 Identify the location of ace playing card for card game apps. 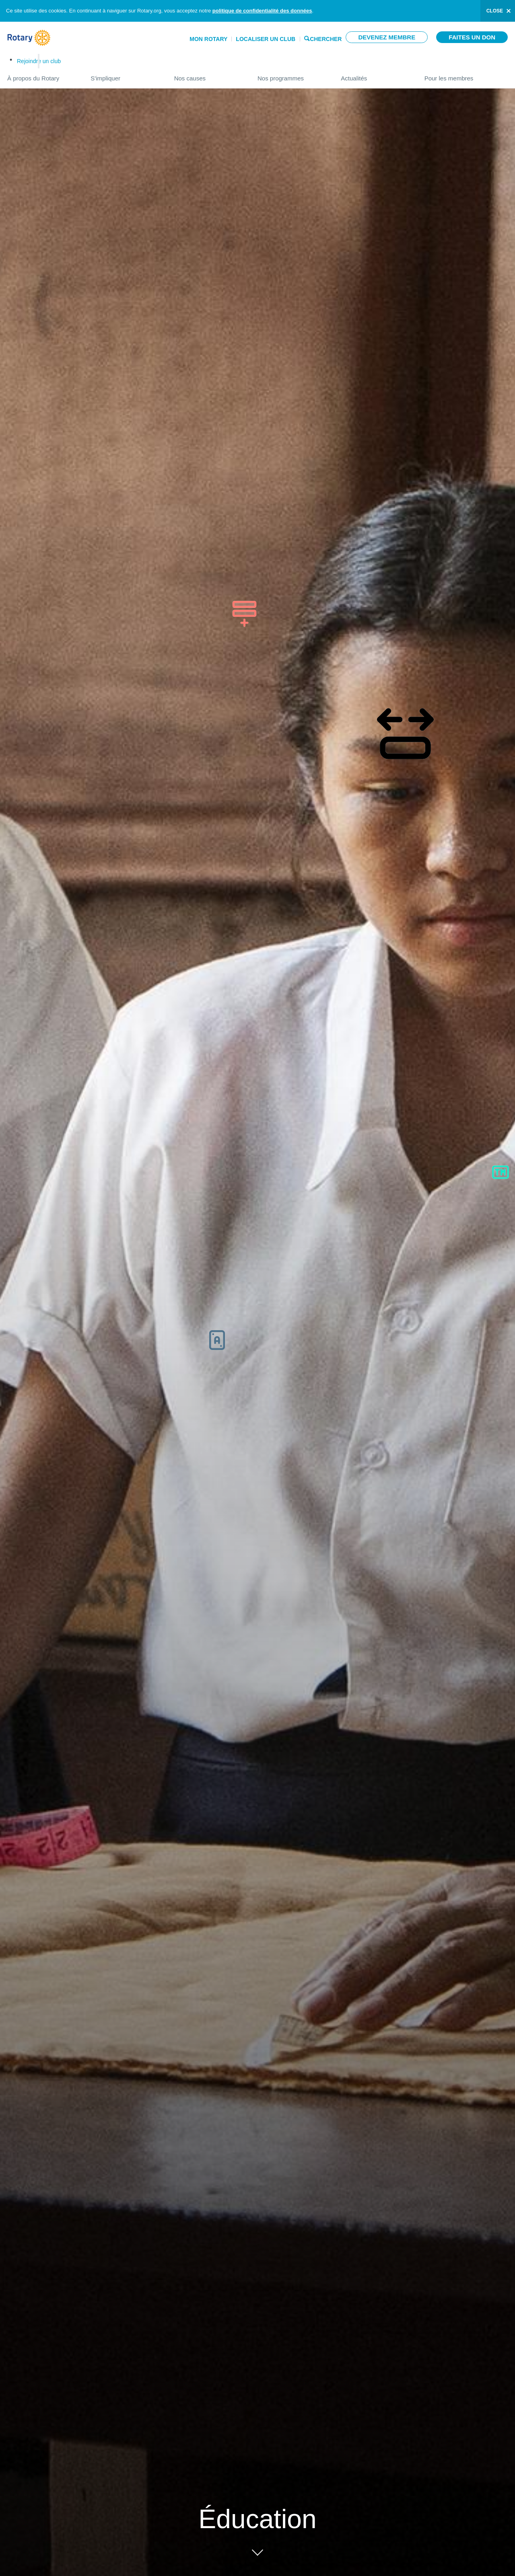
(217, 1340).